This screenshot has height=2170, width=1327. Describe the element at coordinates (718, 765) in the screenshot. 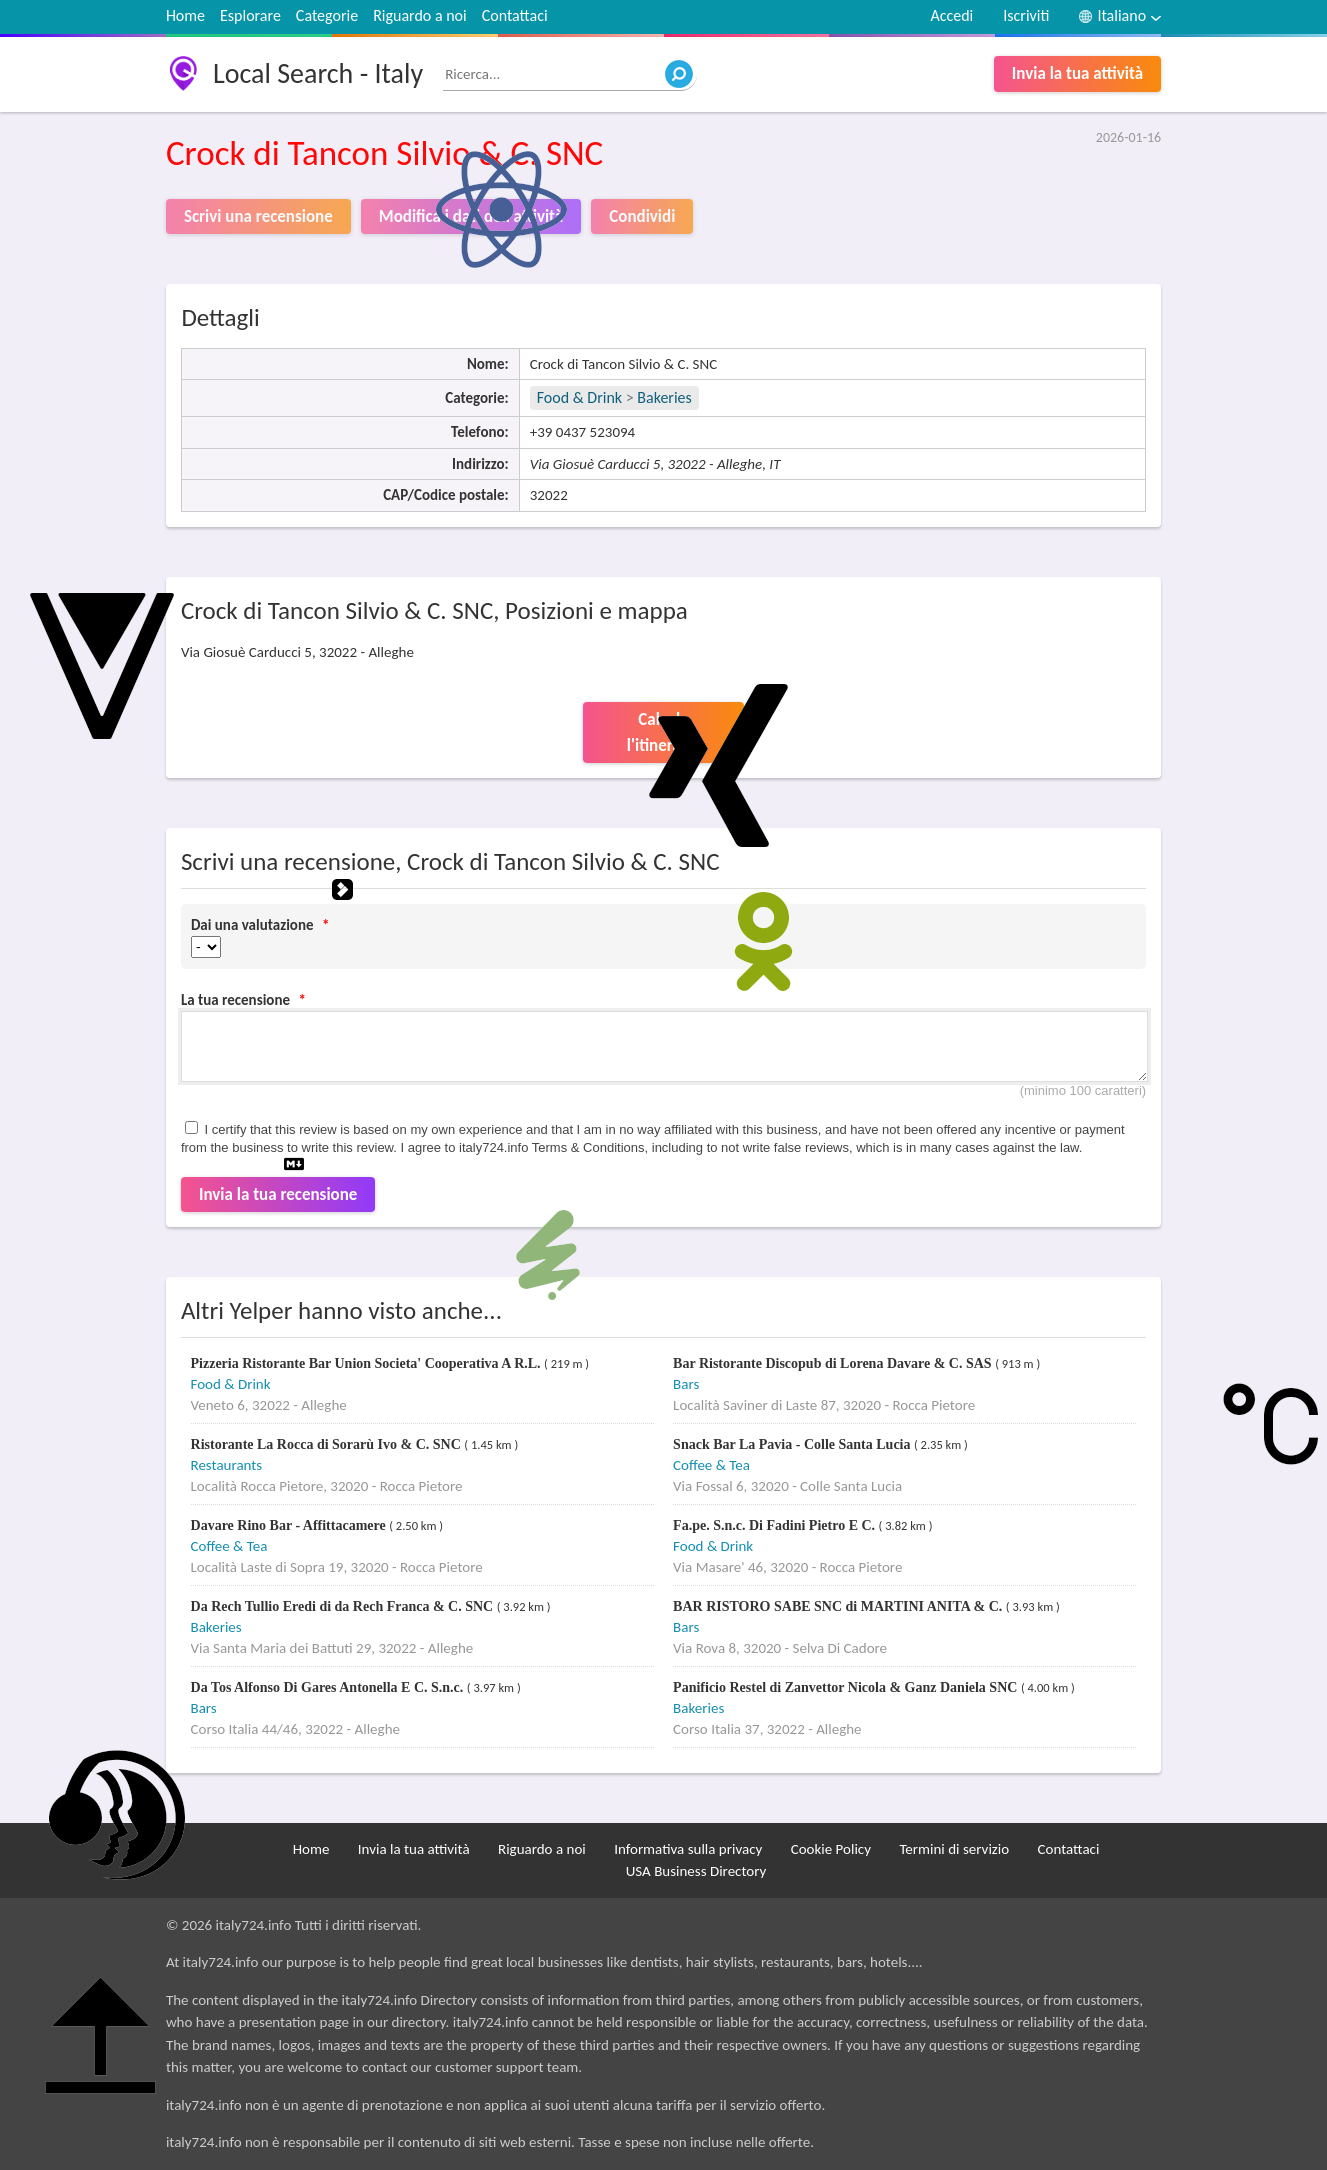

I see `link to Xing professional network profile` at that location.